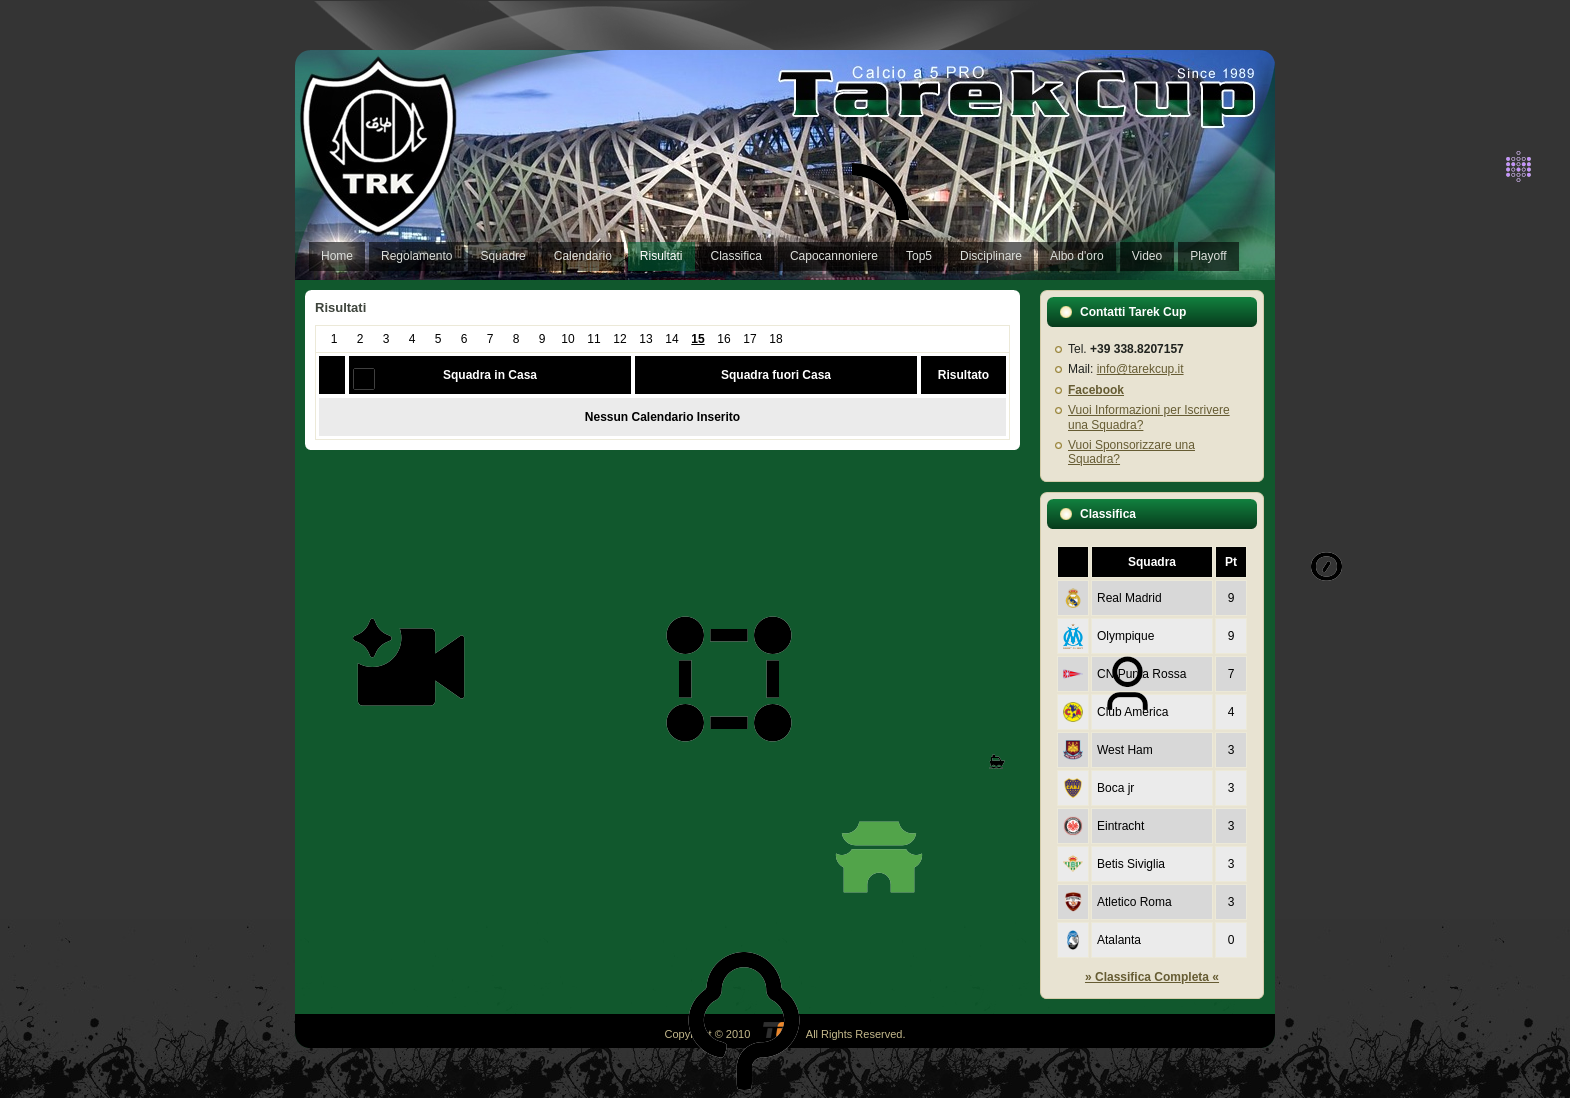  Describe the element at coordinates (744, 1021) in the screenshot. I see `open the gumtree app` at that location.